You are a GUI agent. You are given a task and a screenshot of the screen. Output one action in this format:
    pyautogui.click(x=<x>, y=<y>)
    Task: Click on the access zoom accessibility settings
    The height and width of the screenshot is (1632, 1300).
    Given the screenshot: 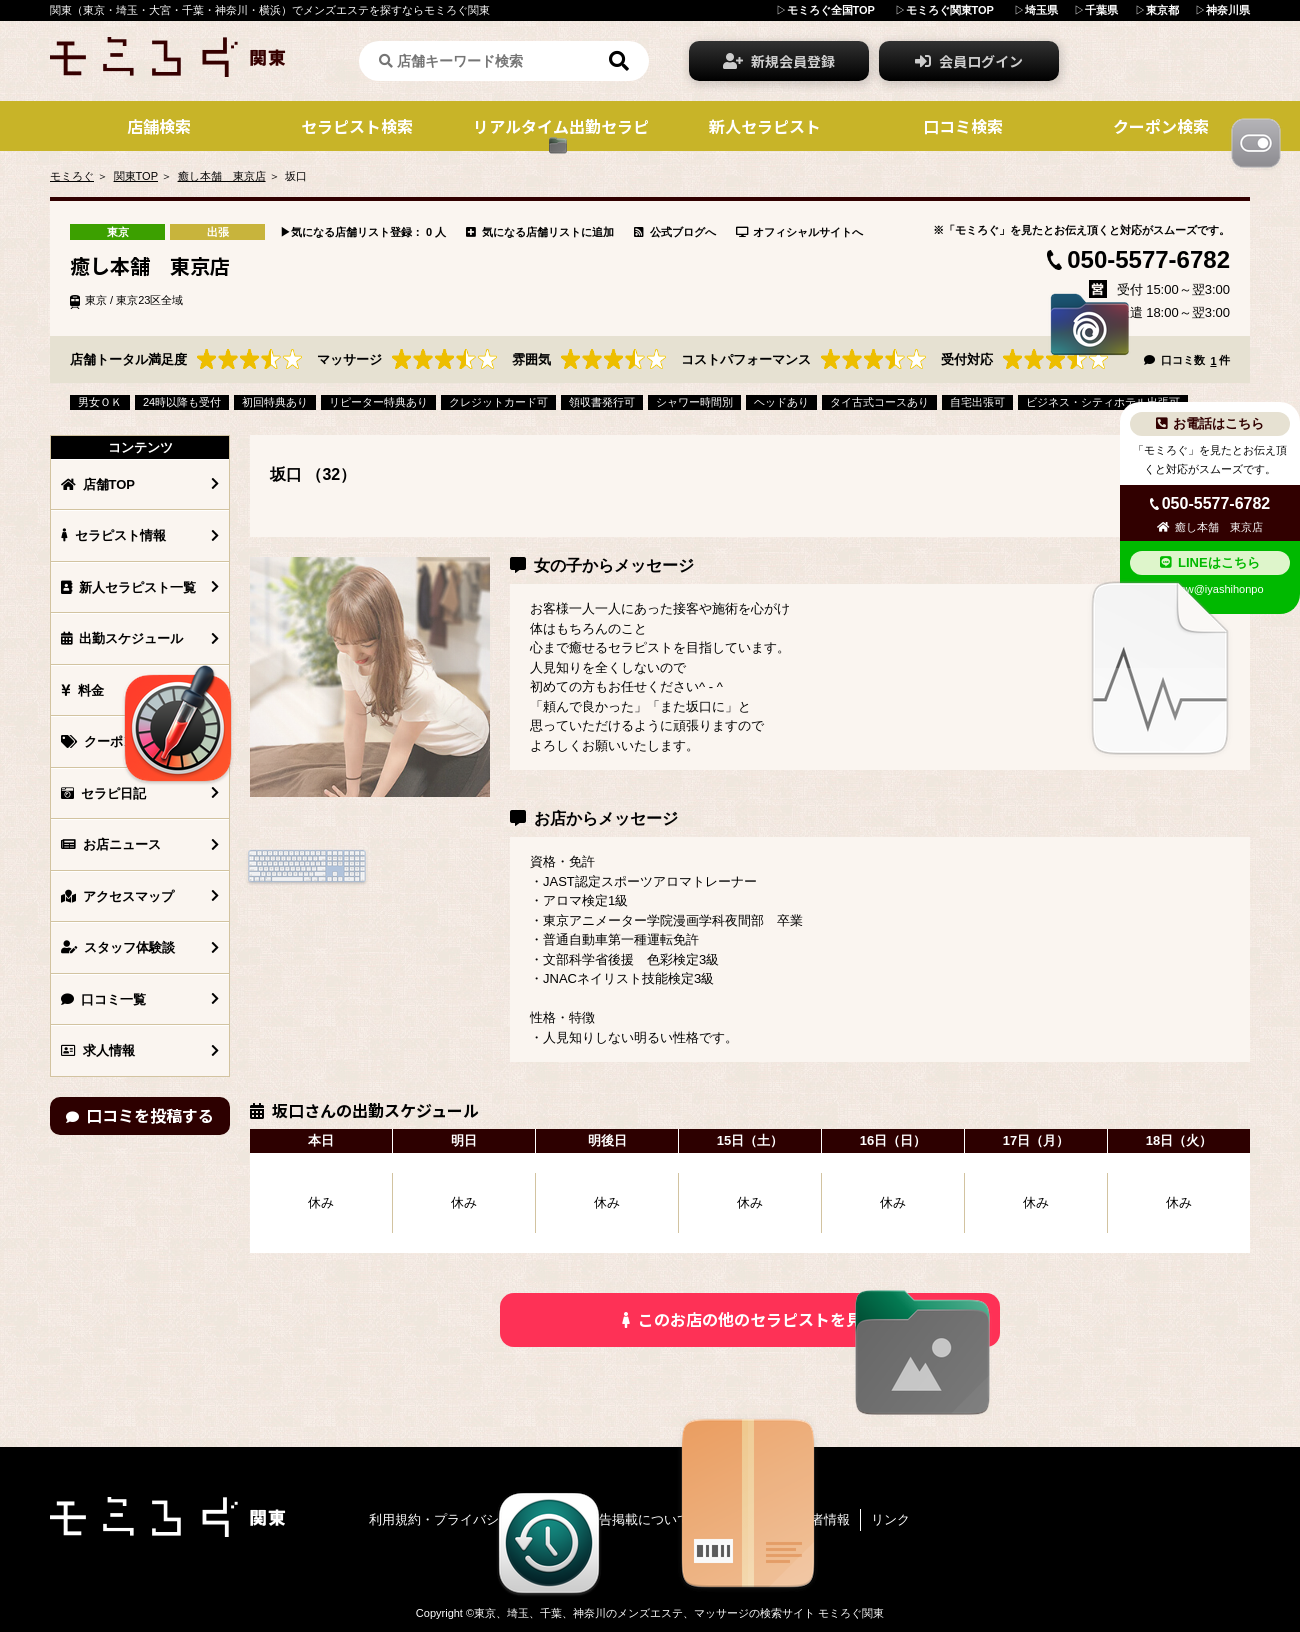 What is the action you would take?
    pyautogui.click(x=1256, y=144)
    